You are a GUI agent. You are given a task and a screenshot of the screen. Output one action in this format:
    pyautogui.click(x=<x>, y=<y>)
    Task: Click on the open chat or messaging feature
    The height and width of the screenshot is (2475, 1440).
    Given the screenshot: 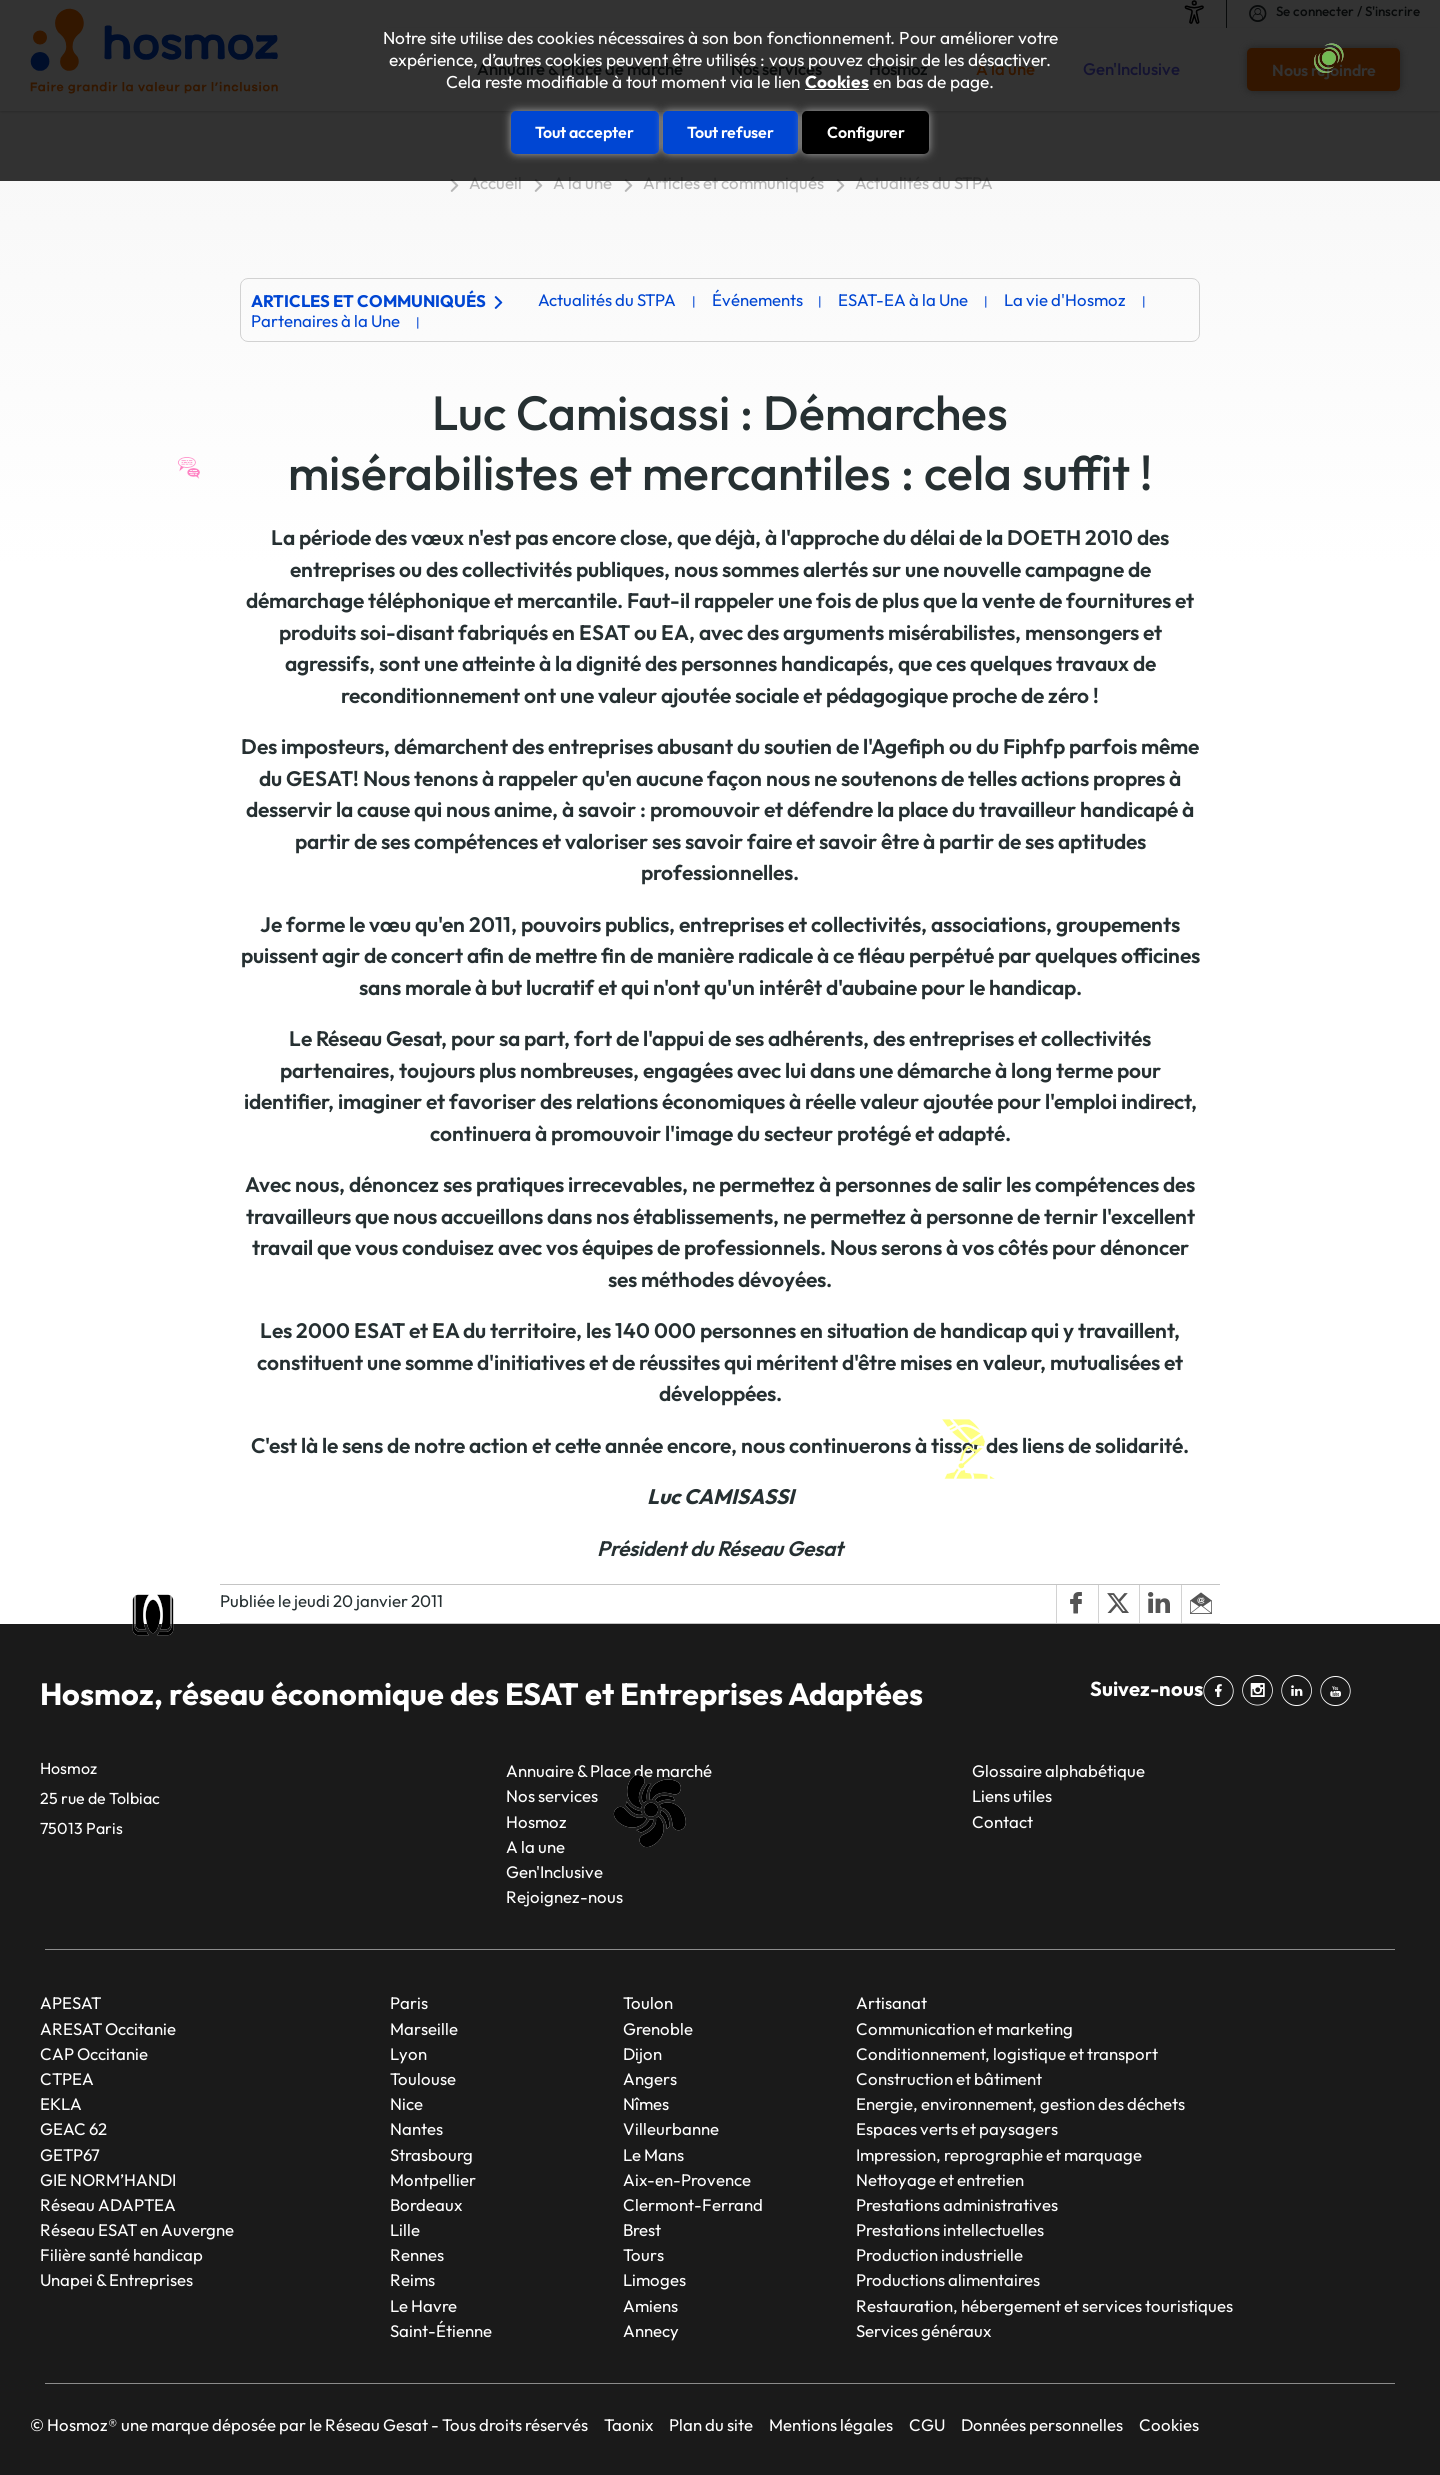 What is the action you would take?
    pyautogui.click(x=189, y=468)
    